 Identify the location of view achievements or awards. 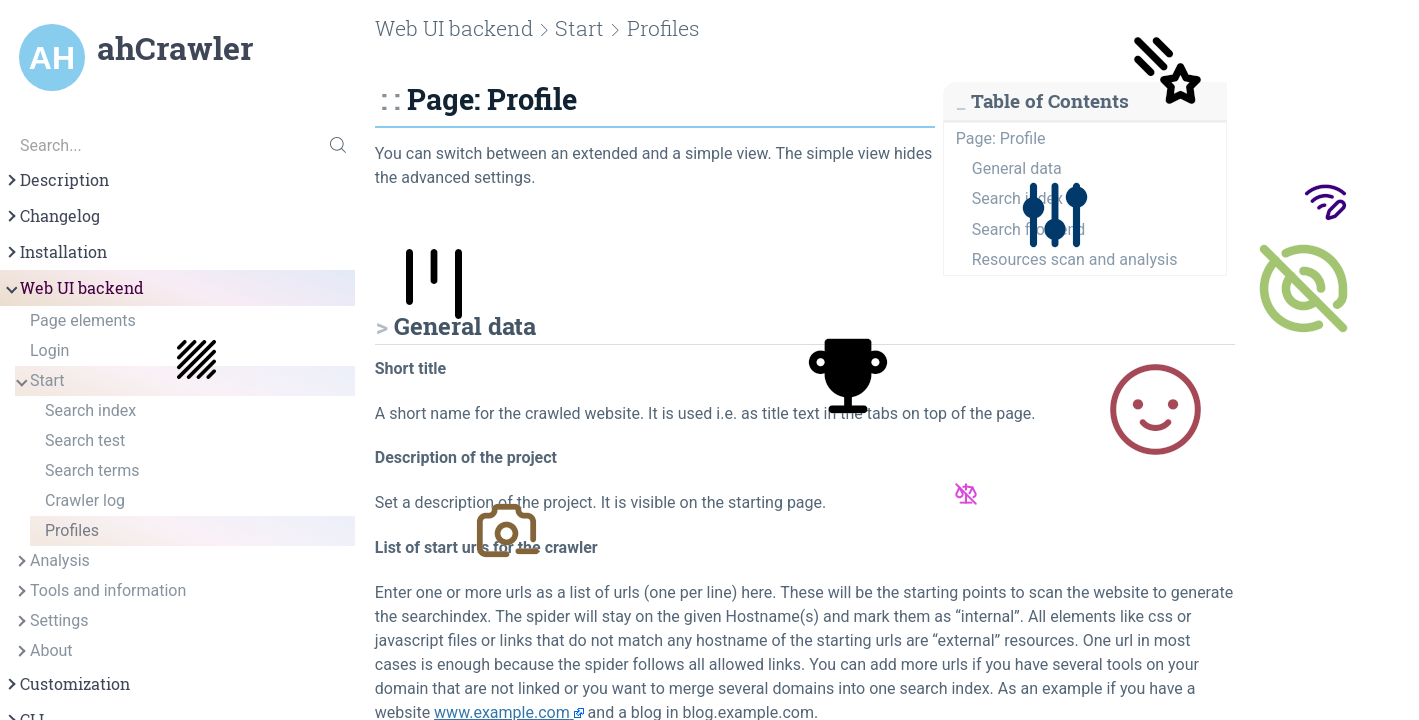
(848, 374).